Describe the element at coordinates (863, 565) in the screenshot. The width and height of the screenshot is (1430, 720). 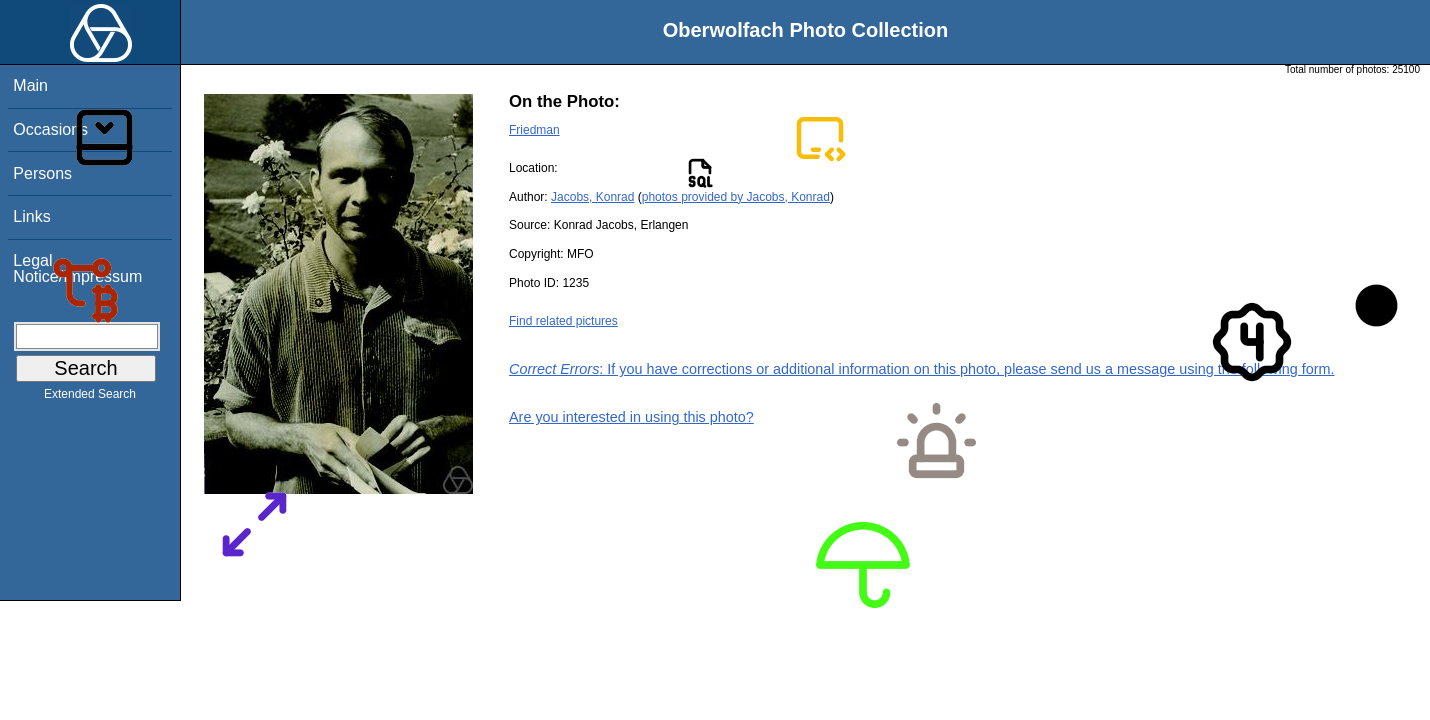
I see `view weather protection or rain forecast` at that location.